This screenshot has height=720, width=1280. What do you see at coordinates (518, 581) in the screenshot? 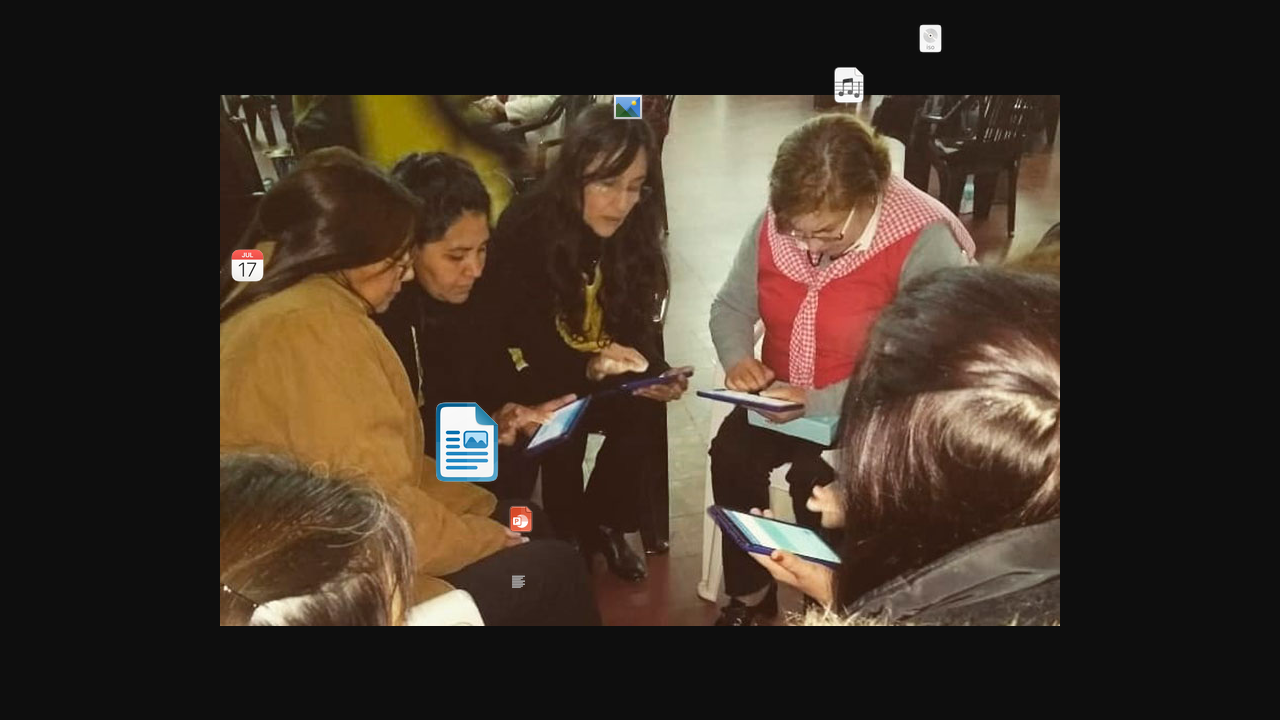
I see `align text to the left` at bounding box center [518, 581].